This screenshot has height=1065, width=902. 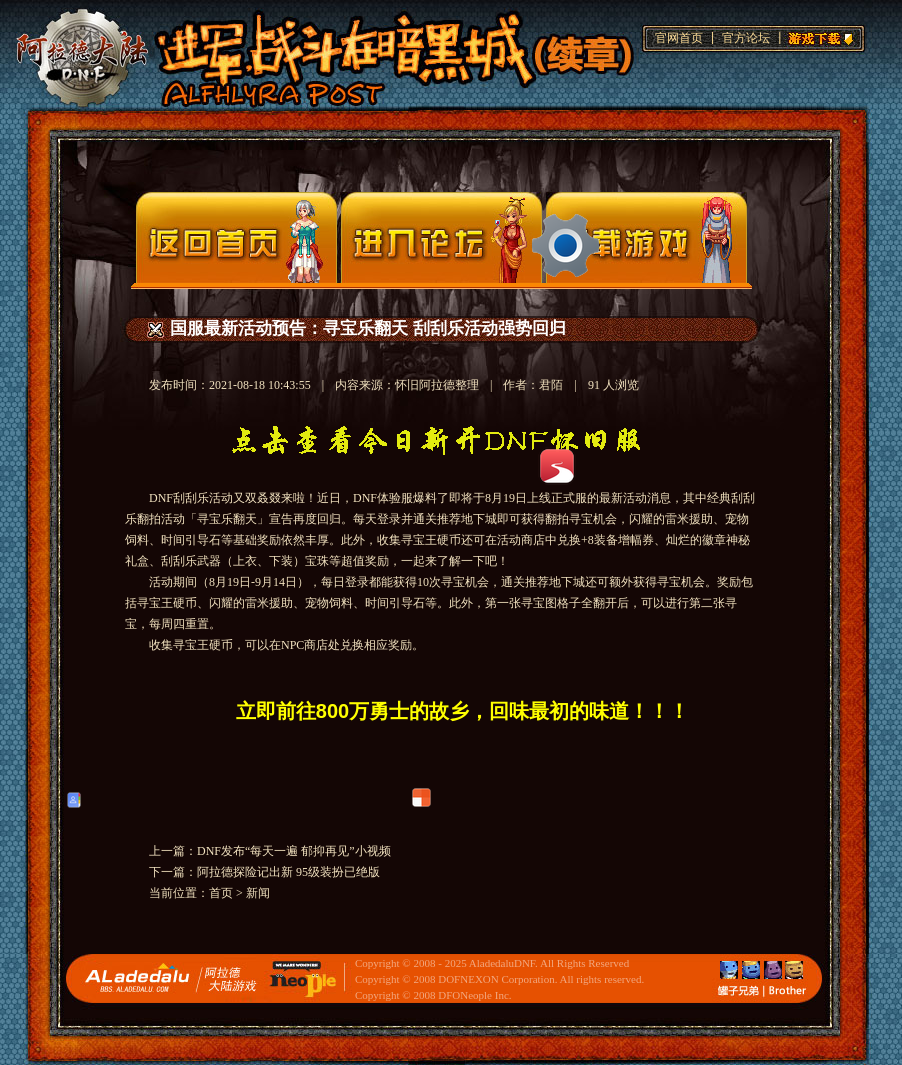 What do you see at coordinates (74, 800) in the screenshot?
I see `open the address book application` at bounding box center [74, 800].